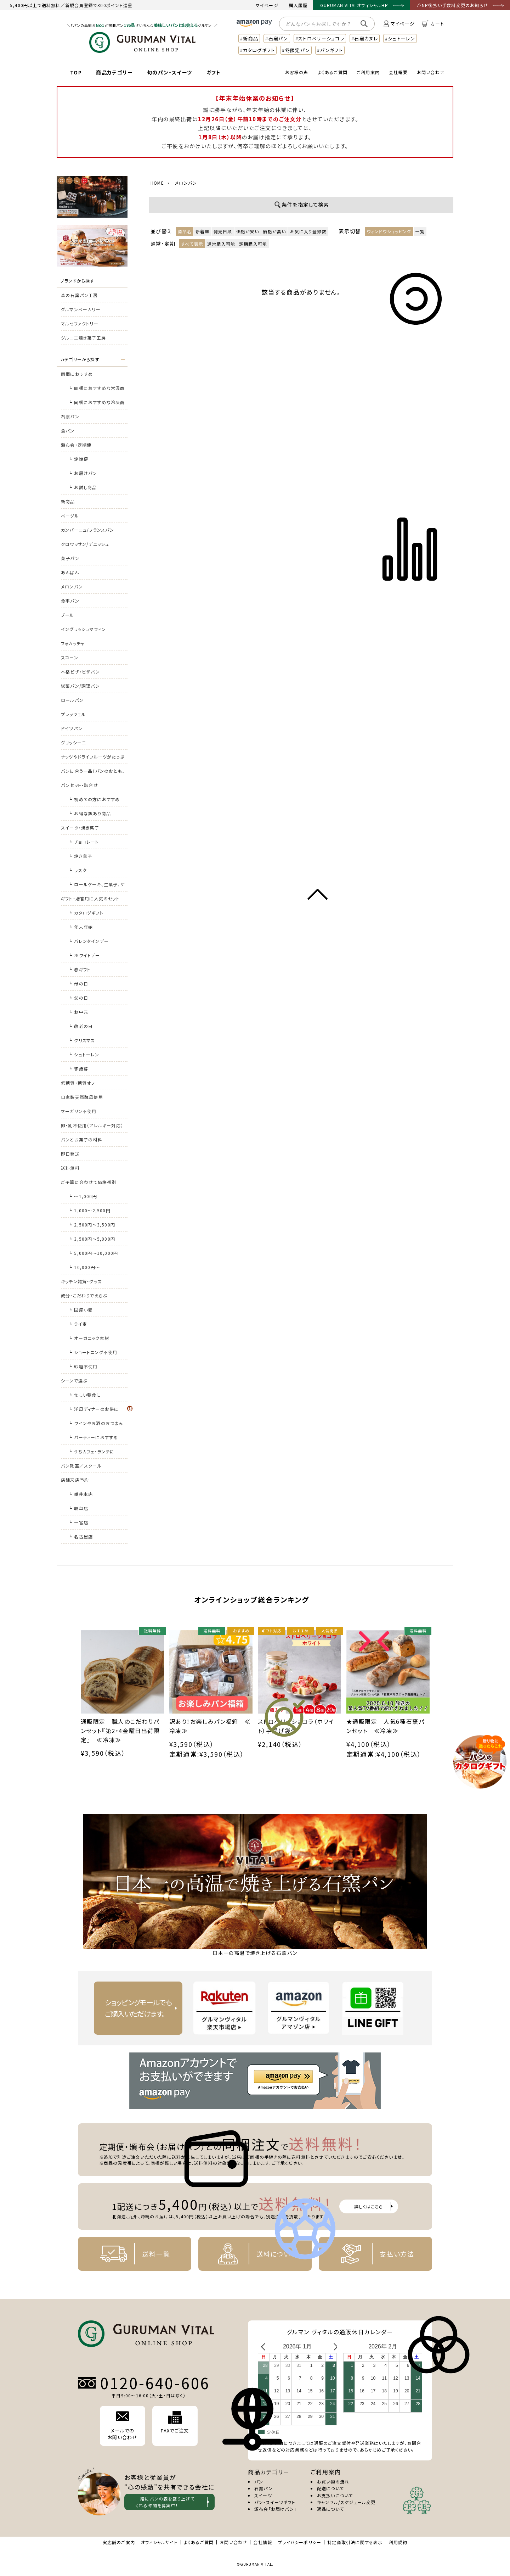 The image size is (510, 2576). What do you see at coordinates (216, 2159) in the screenshot?
I see `access your wallet or payment methods` at bounding box center [216, 2159].